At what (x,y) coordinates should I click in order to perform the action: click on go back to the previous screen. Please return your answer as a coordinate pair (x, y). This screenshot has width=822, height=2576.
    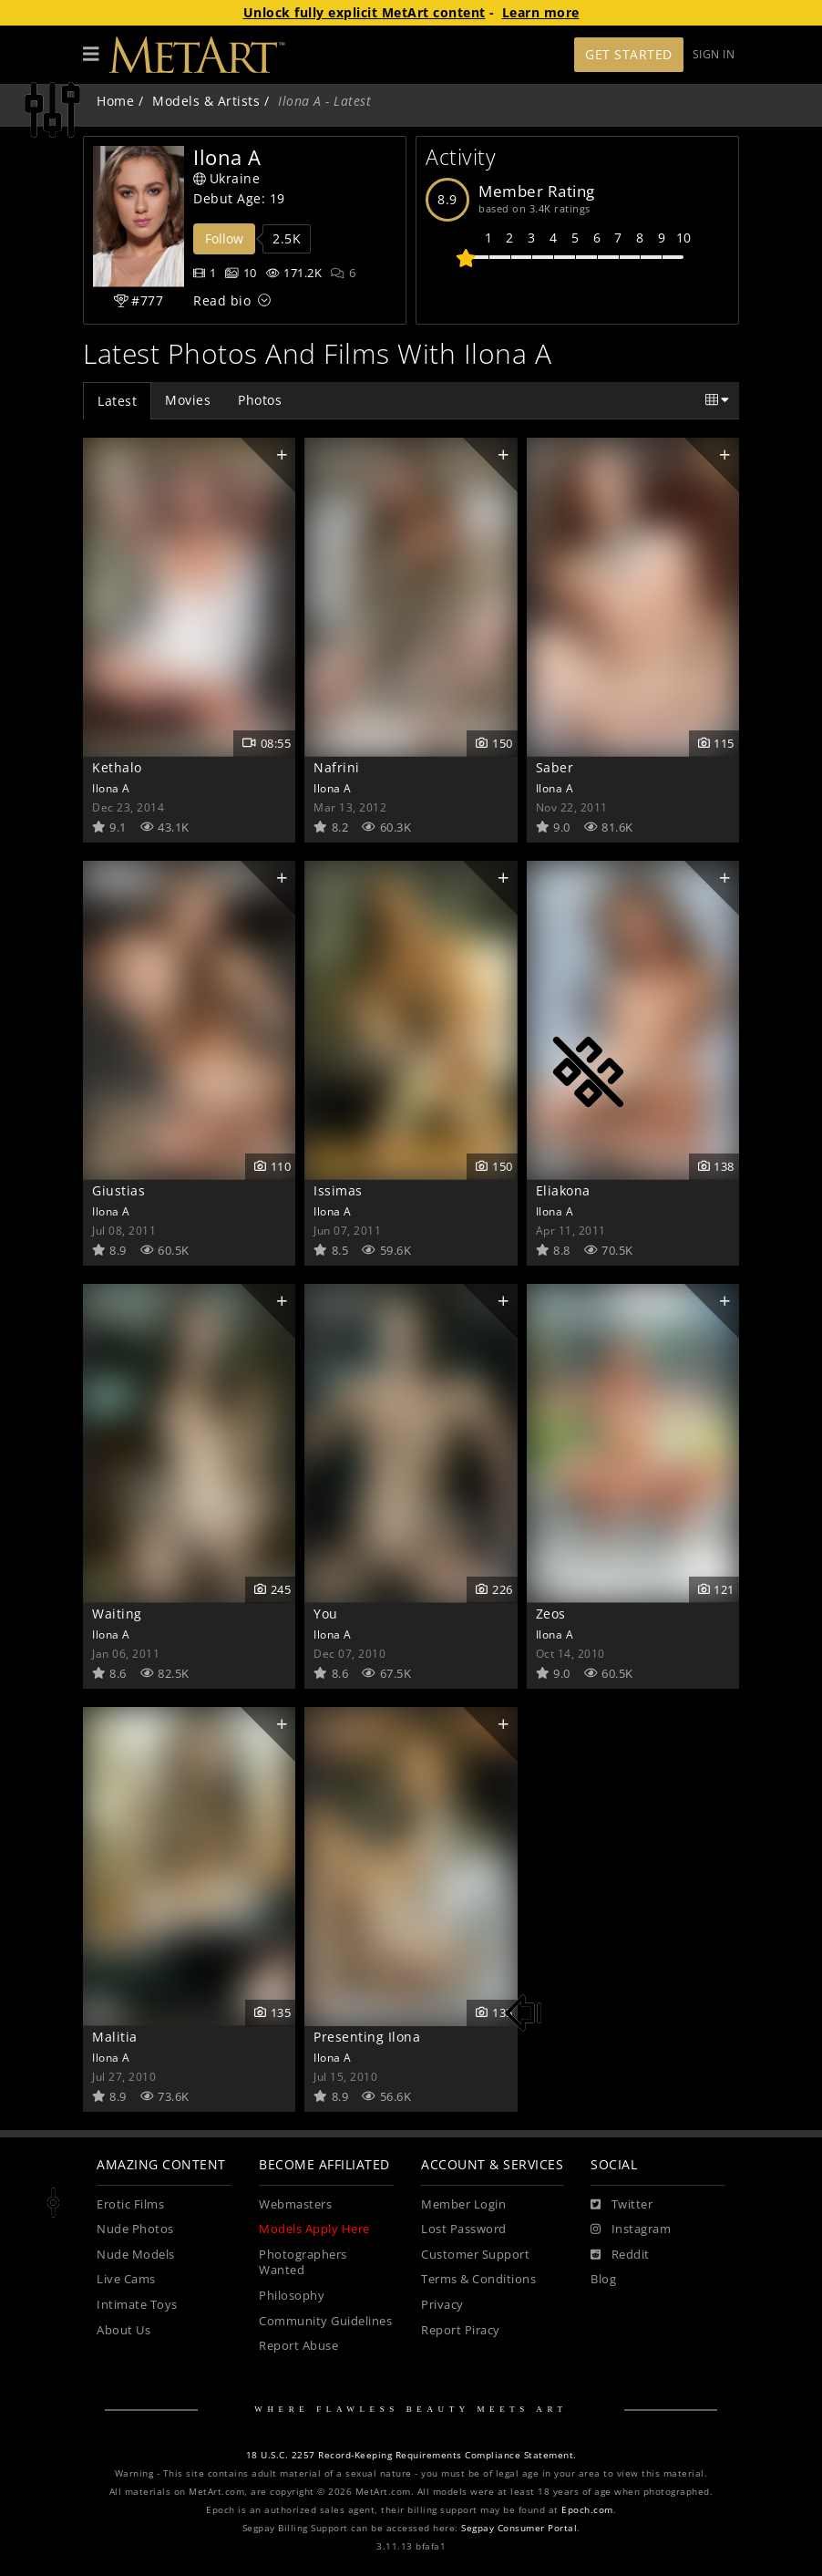
    Looking at the image, I should click on (524, 2012).